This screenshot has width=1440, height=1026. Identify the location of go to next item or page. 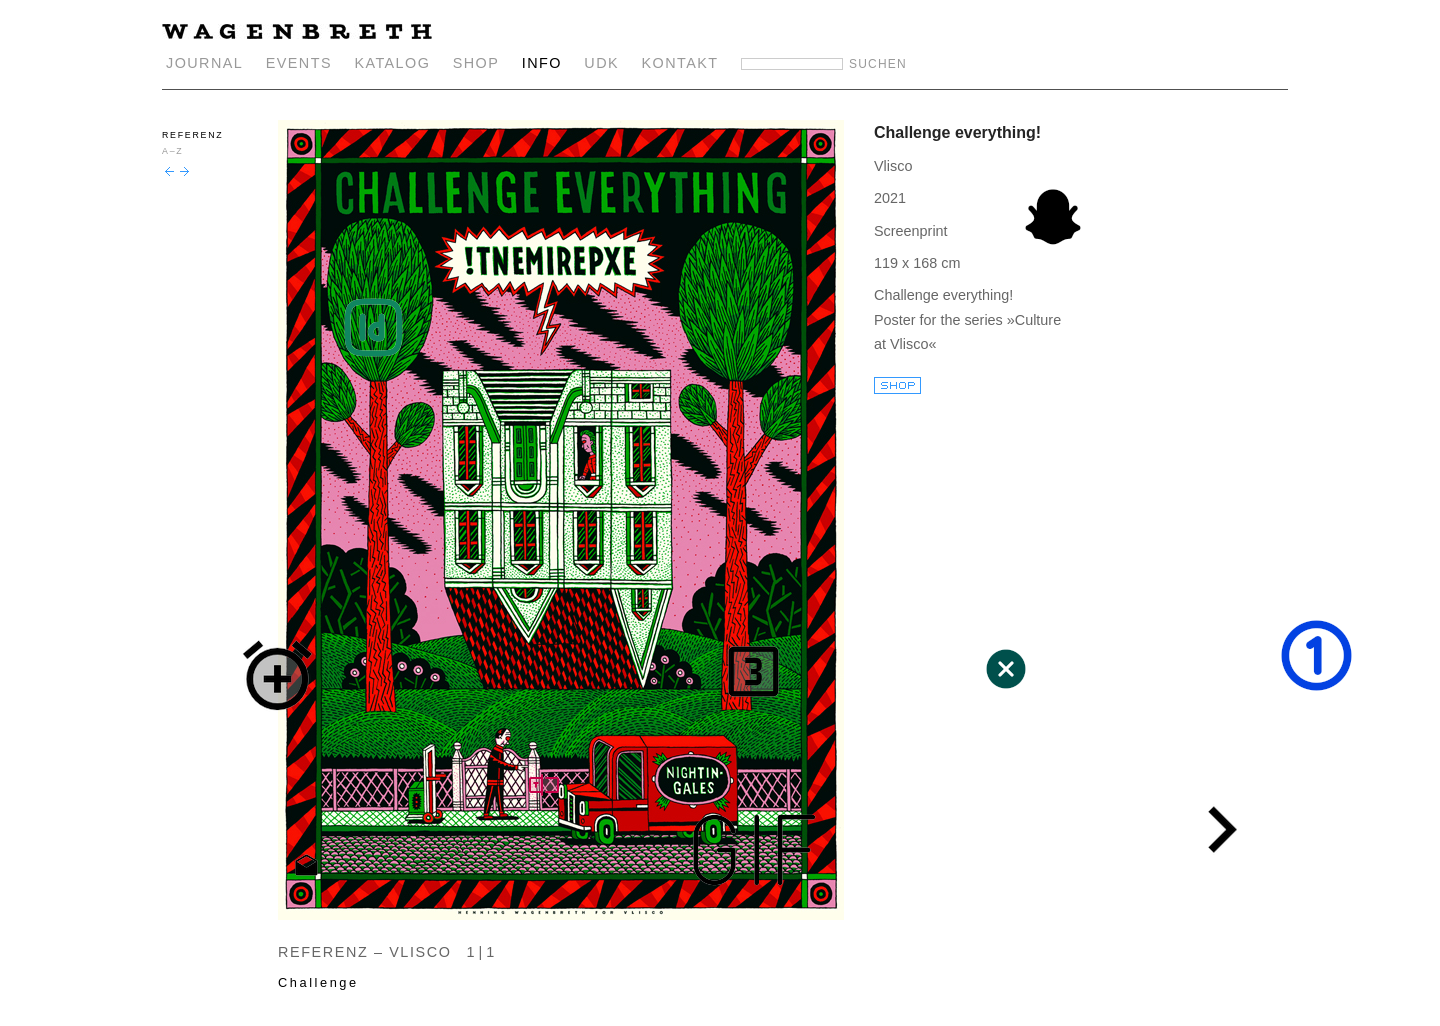
(1221, 829).